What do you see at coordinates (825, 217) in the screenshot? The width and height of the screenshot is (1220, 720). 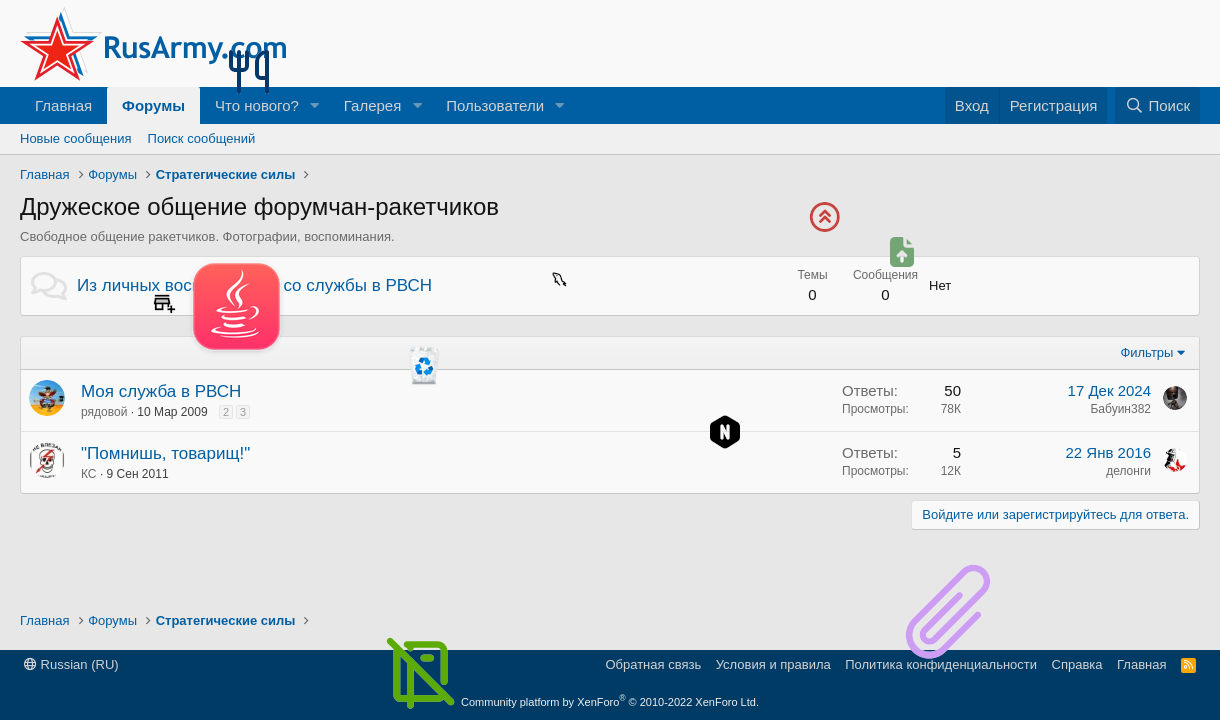 I see `scroll to top of page` at bounding box center [825, 217].